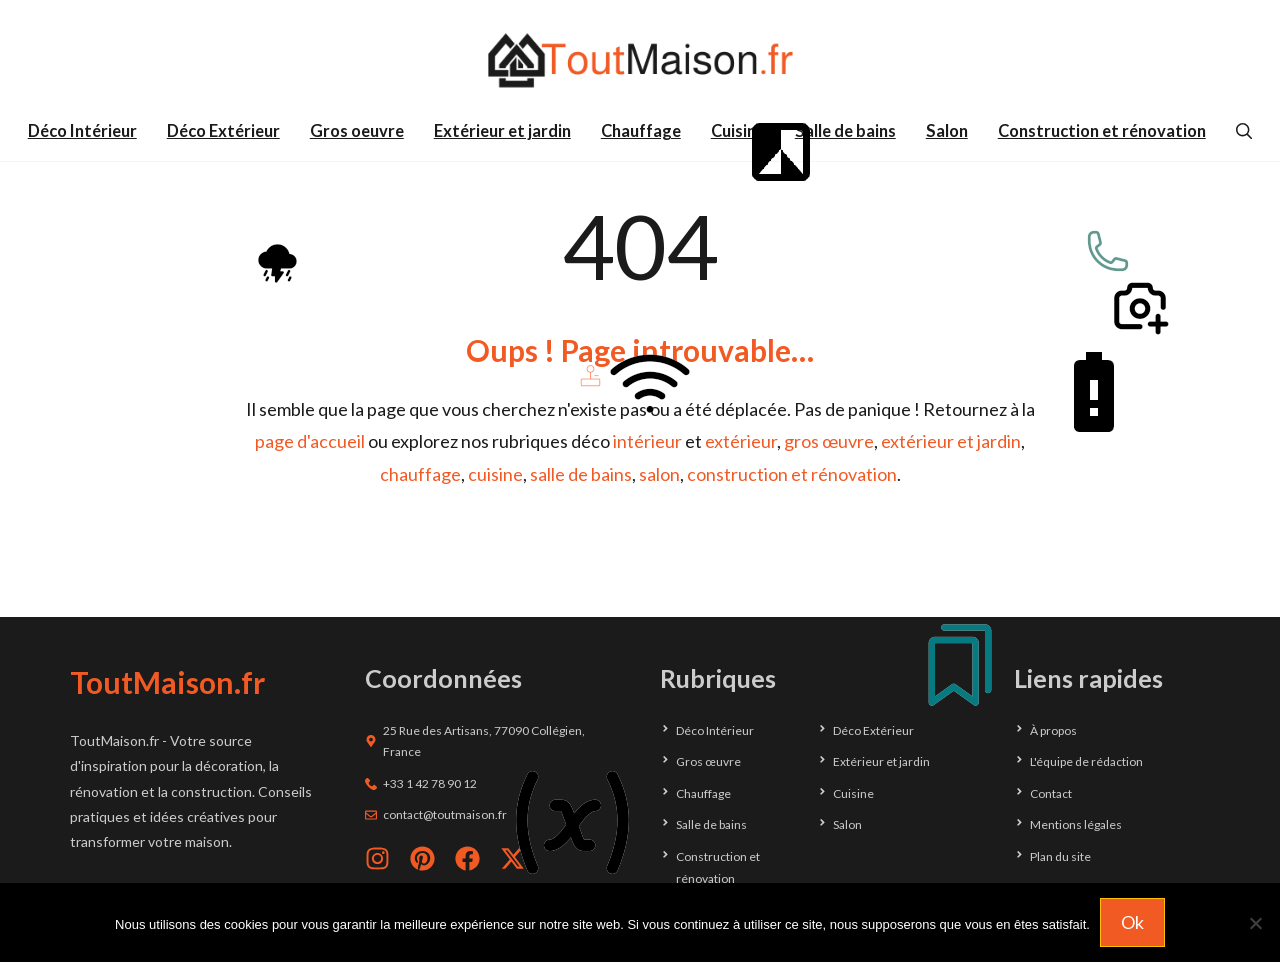 Image resolution: width=1280 pixels, height=962 pixels. I want to click on indicates low battery warning, so click(1094, 392).